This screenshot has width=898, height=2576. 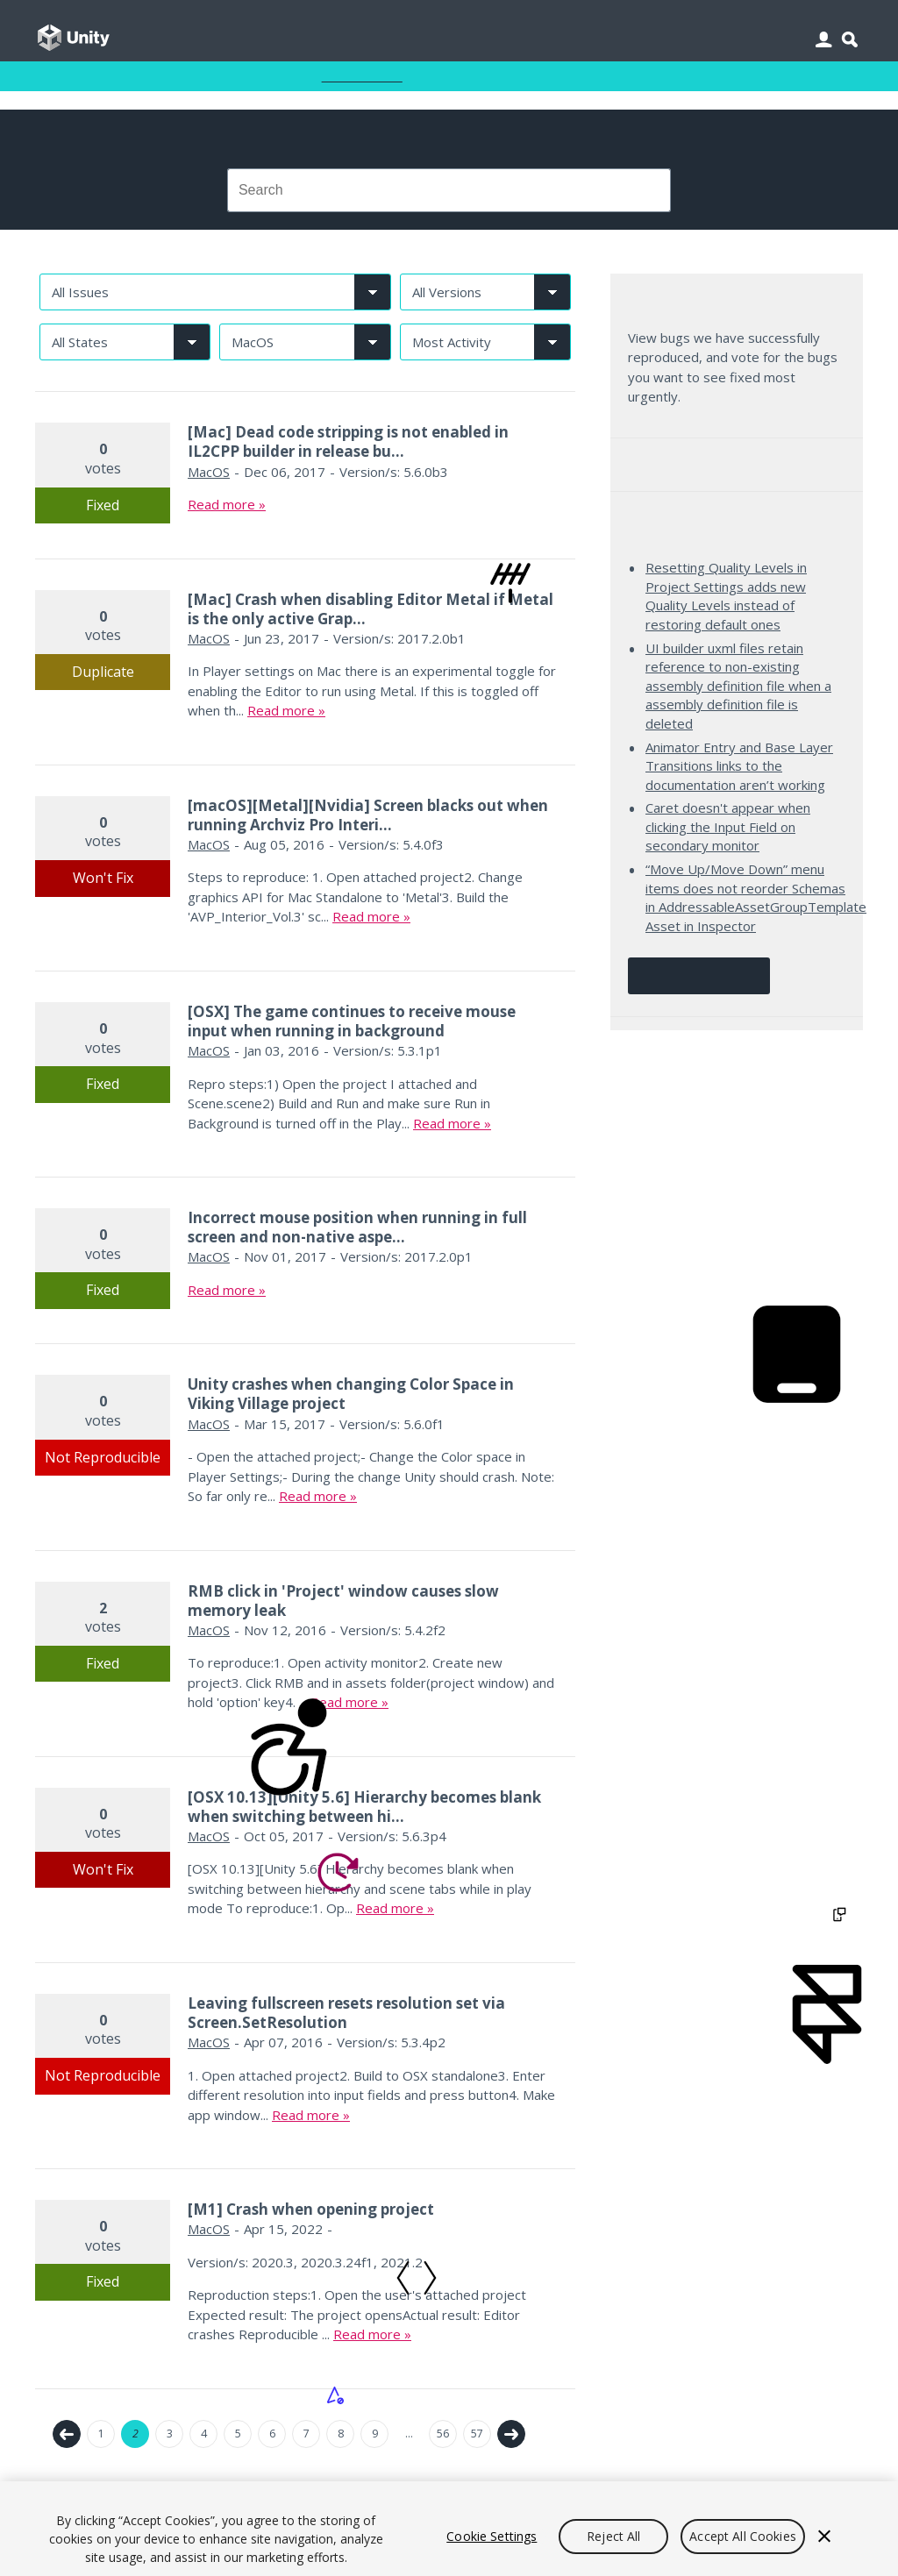 I want to click on cancel current navigation route, so click(x=334, y=2395).